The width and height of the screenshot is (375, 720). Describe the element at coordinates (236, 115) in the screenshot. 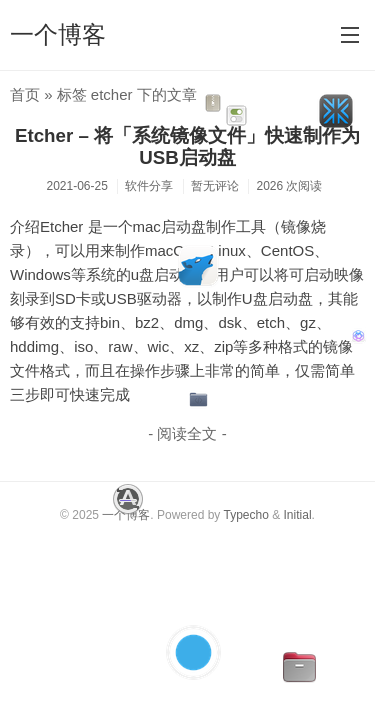

I see `open gnome tweaks to customize system settings` at that location.